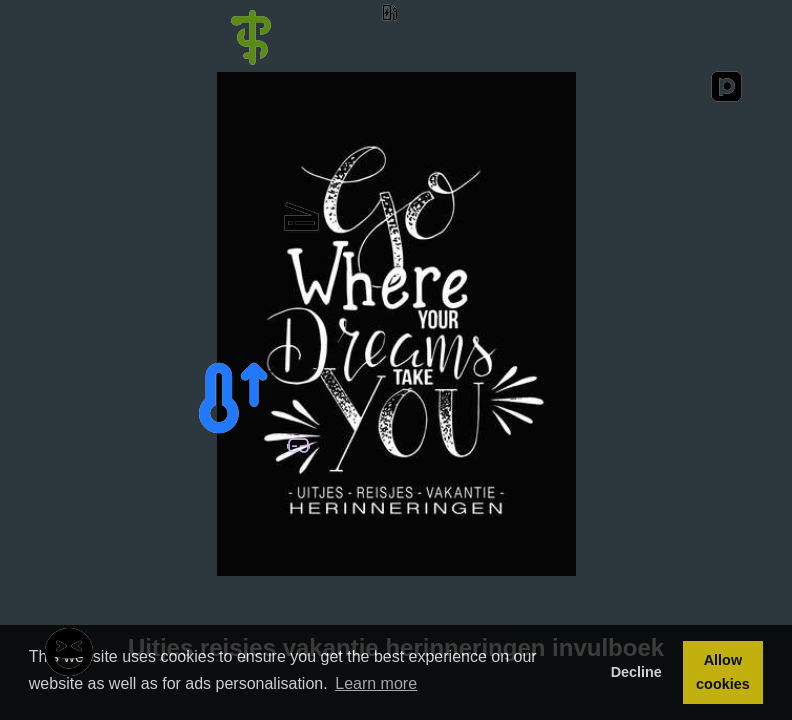 This screenshot has height=720, width=792. I want to click on open pixiv app, so click(726, 86).